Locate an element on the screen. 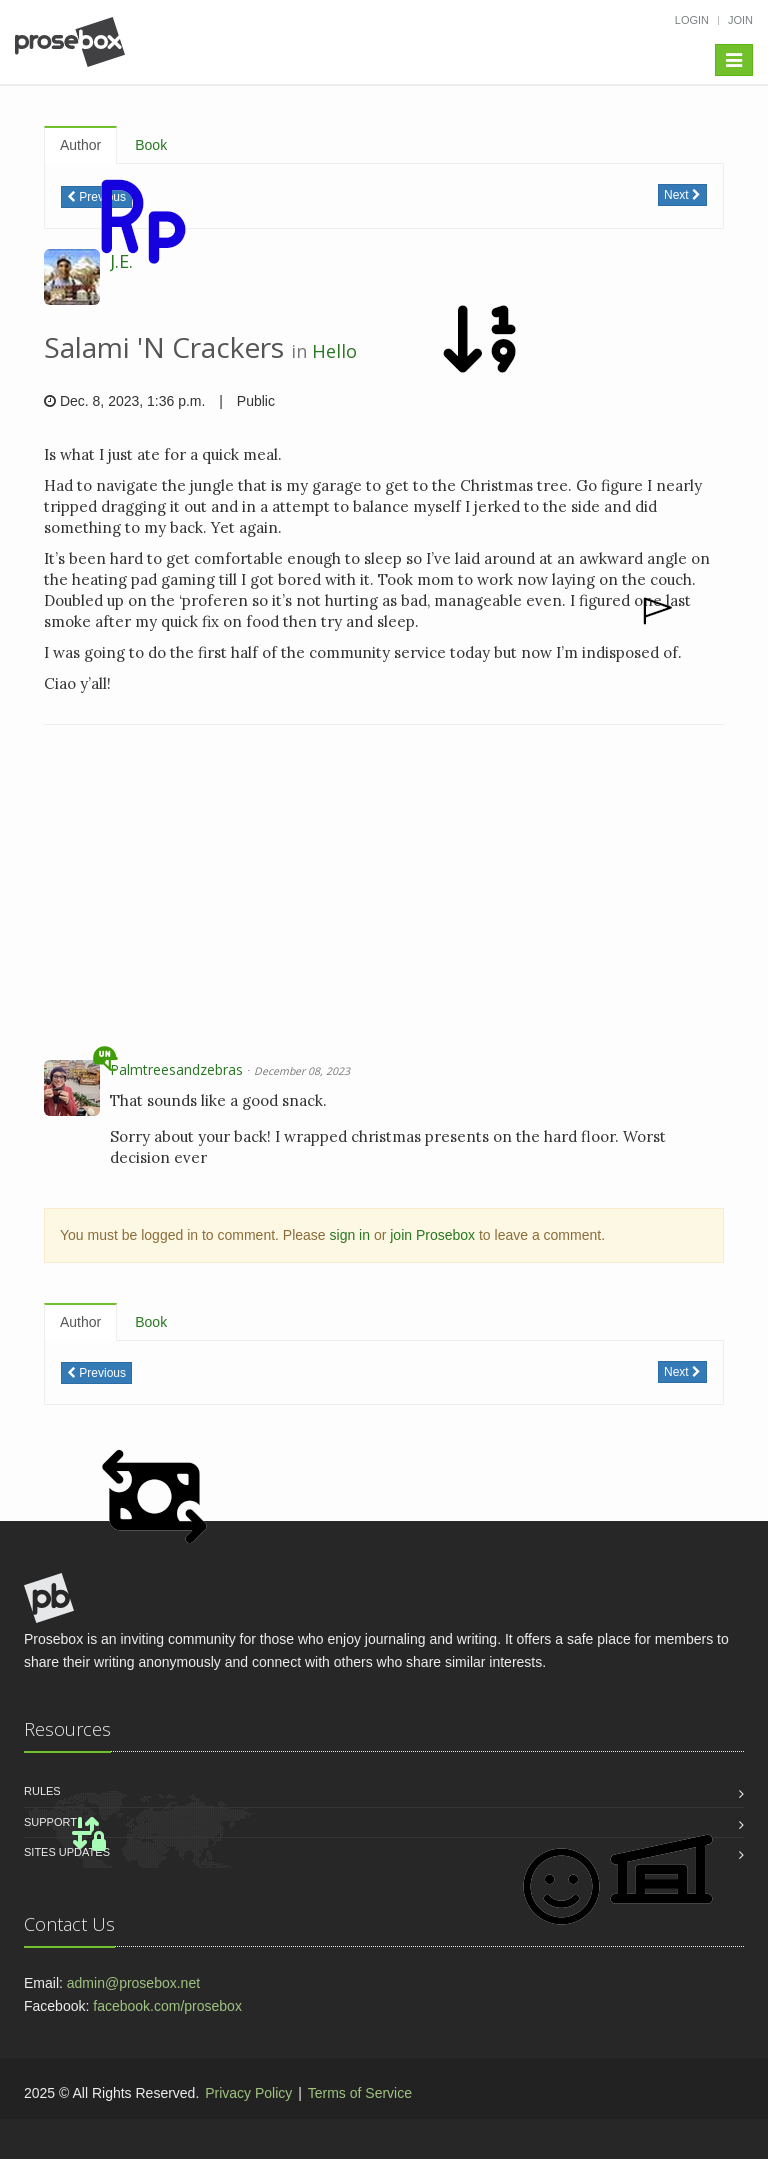 The image size is (768, 2159). sort items in ascending numerical order is located at coordinates (482, 339).